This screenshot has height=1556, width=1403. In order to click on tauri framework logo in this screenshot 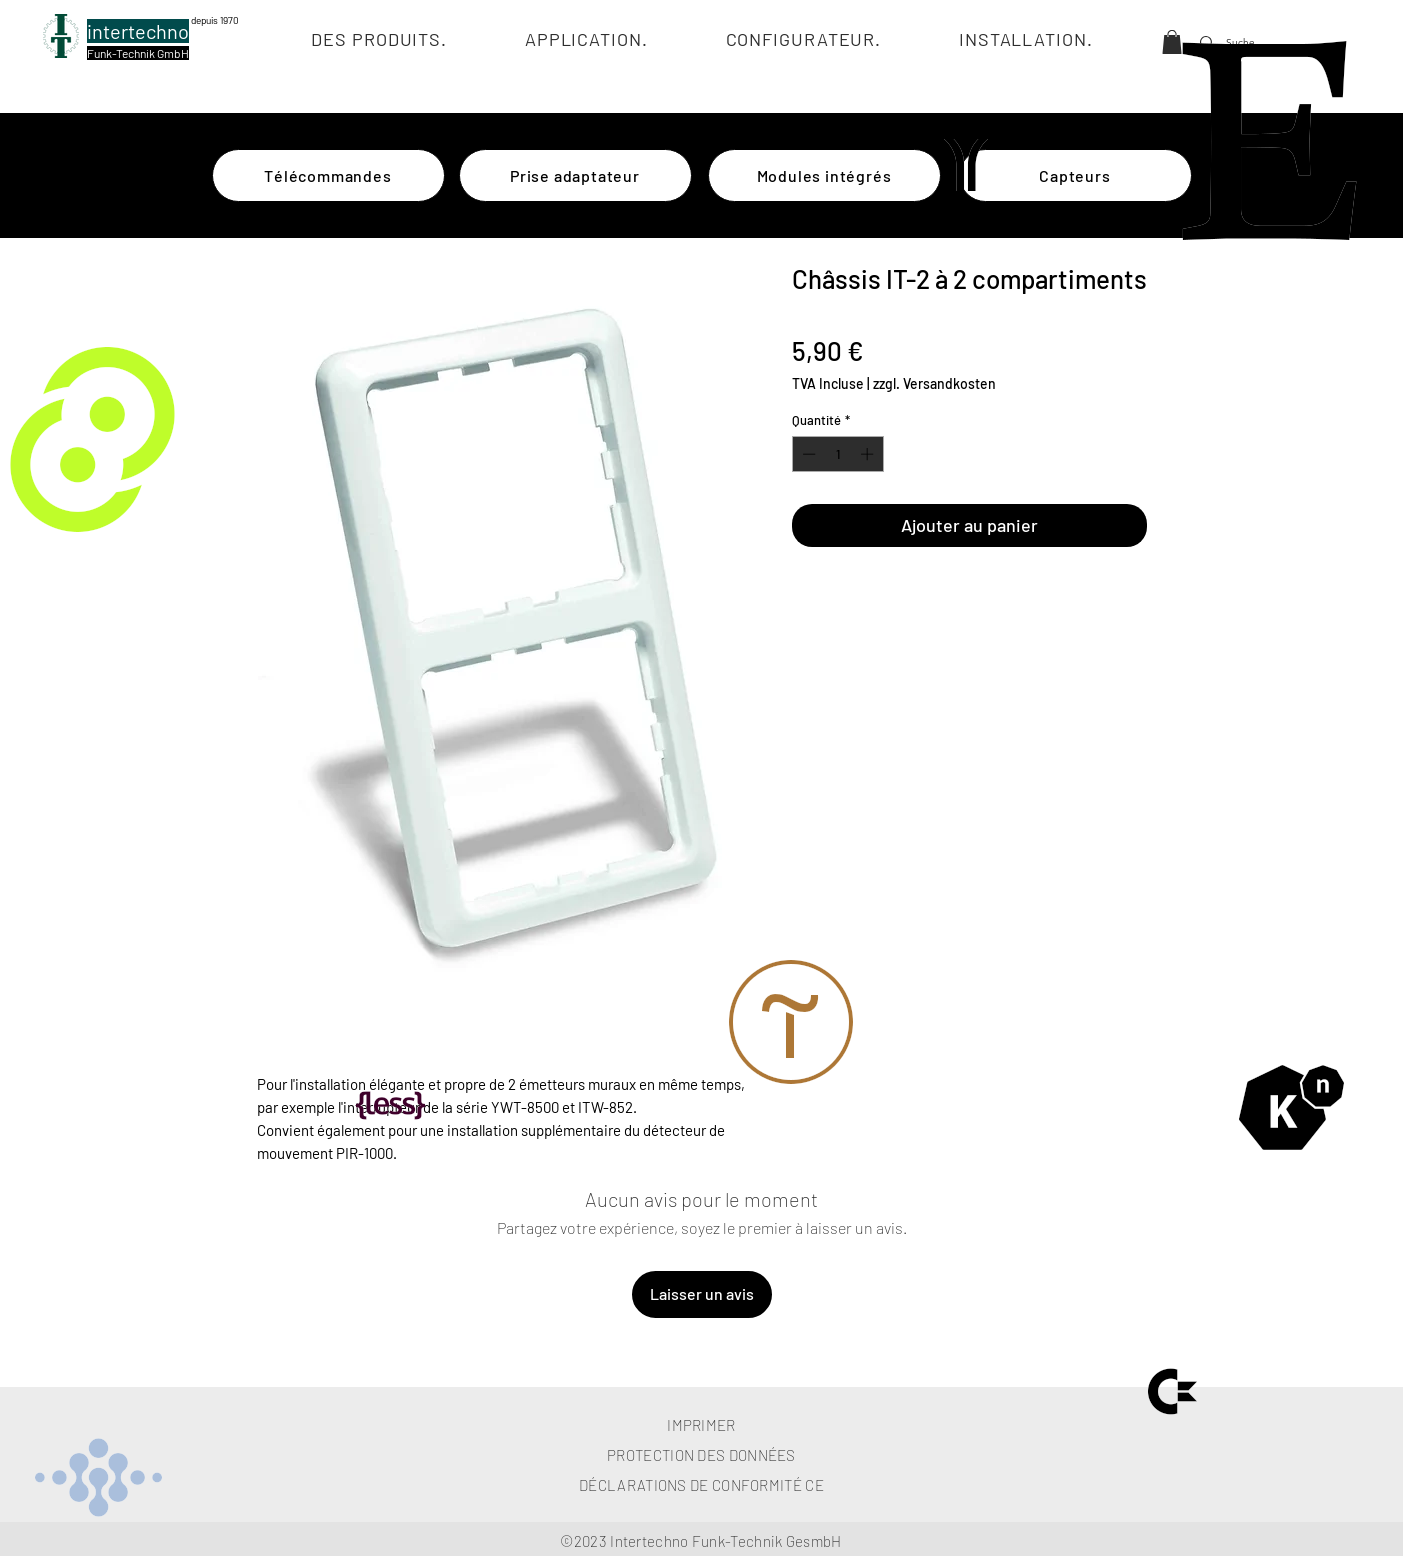, I will do `click(92, 439)`.